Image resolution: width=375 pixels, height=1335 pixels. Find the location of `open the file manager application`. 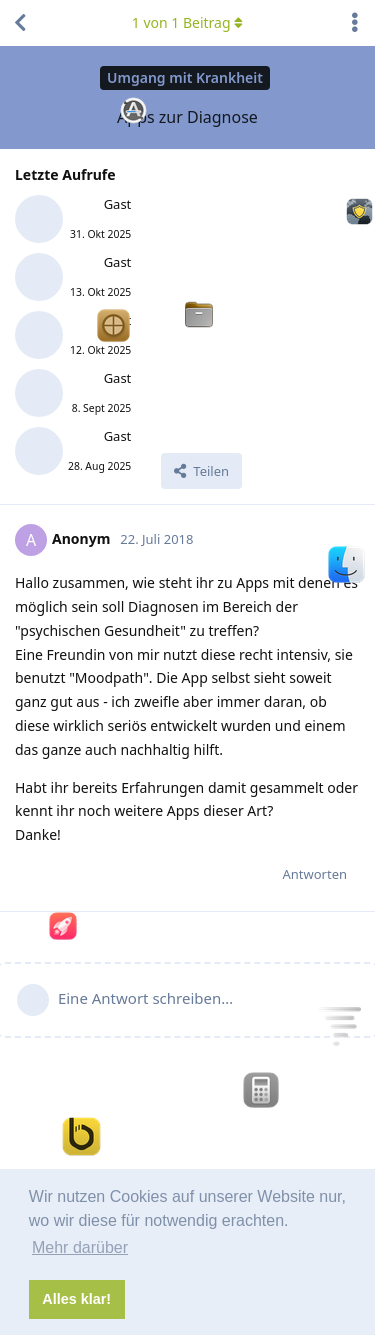

open the file manager application is located at coordinates (199, 314).